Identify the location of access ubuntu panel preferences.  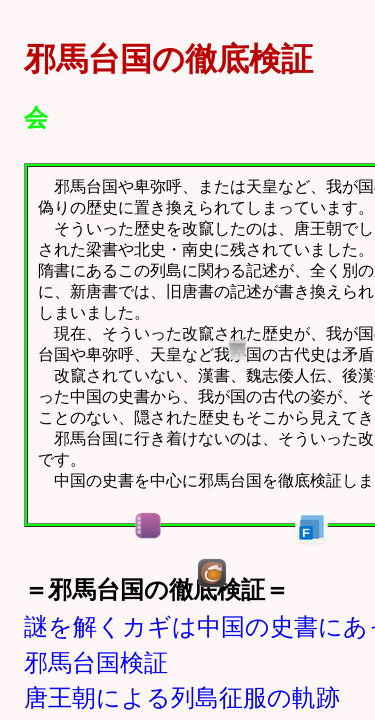
(148, 526).